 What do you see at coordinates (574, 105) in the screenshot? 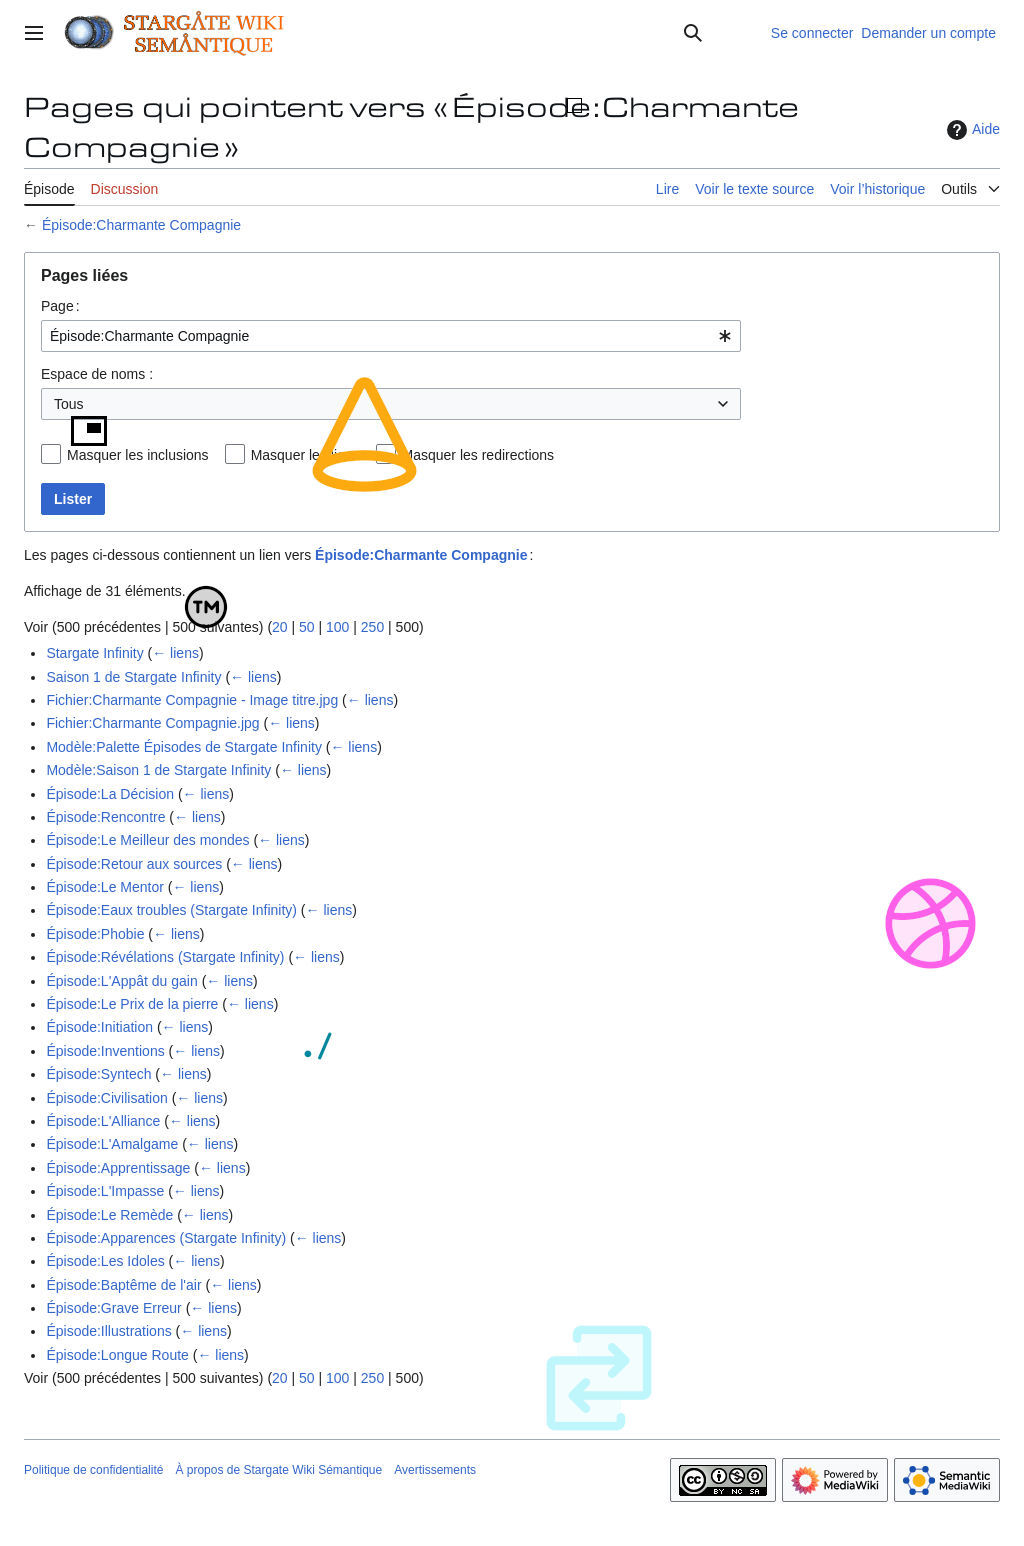
I see `an unselected checkbox option` at bounding box center [574, 105].